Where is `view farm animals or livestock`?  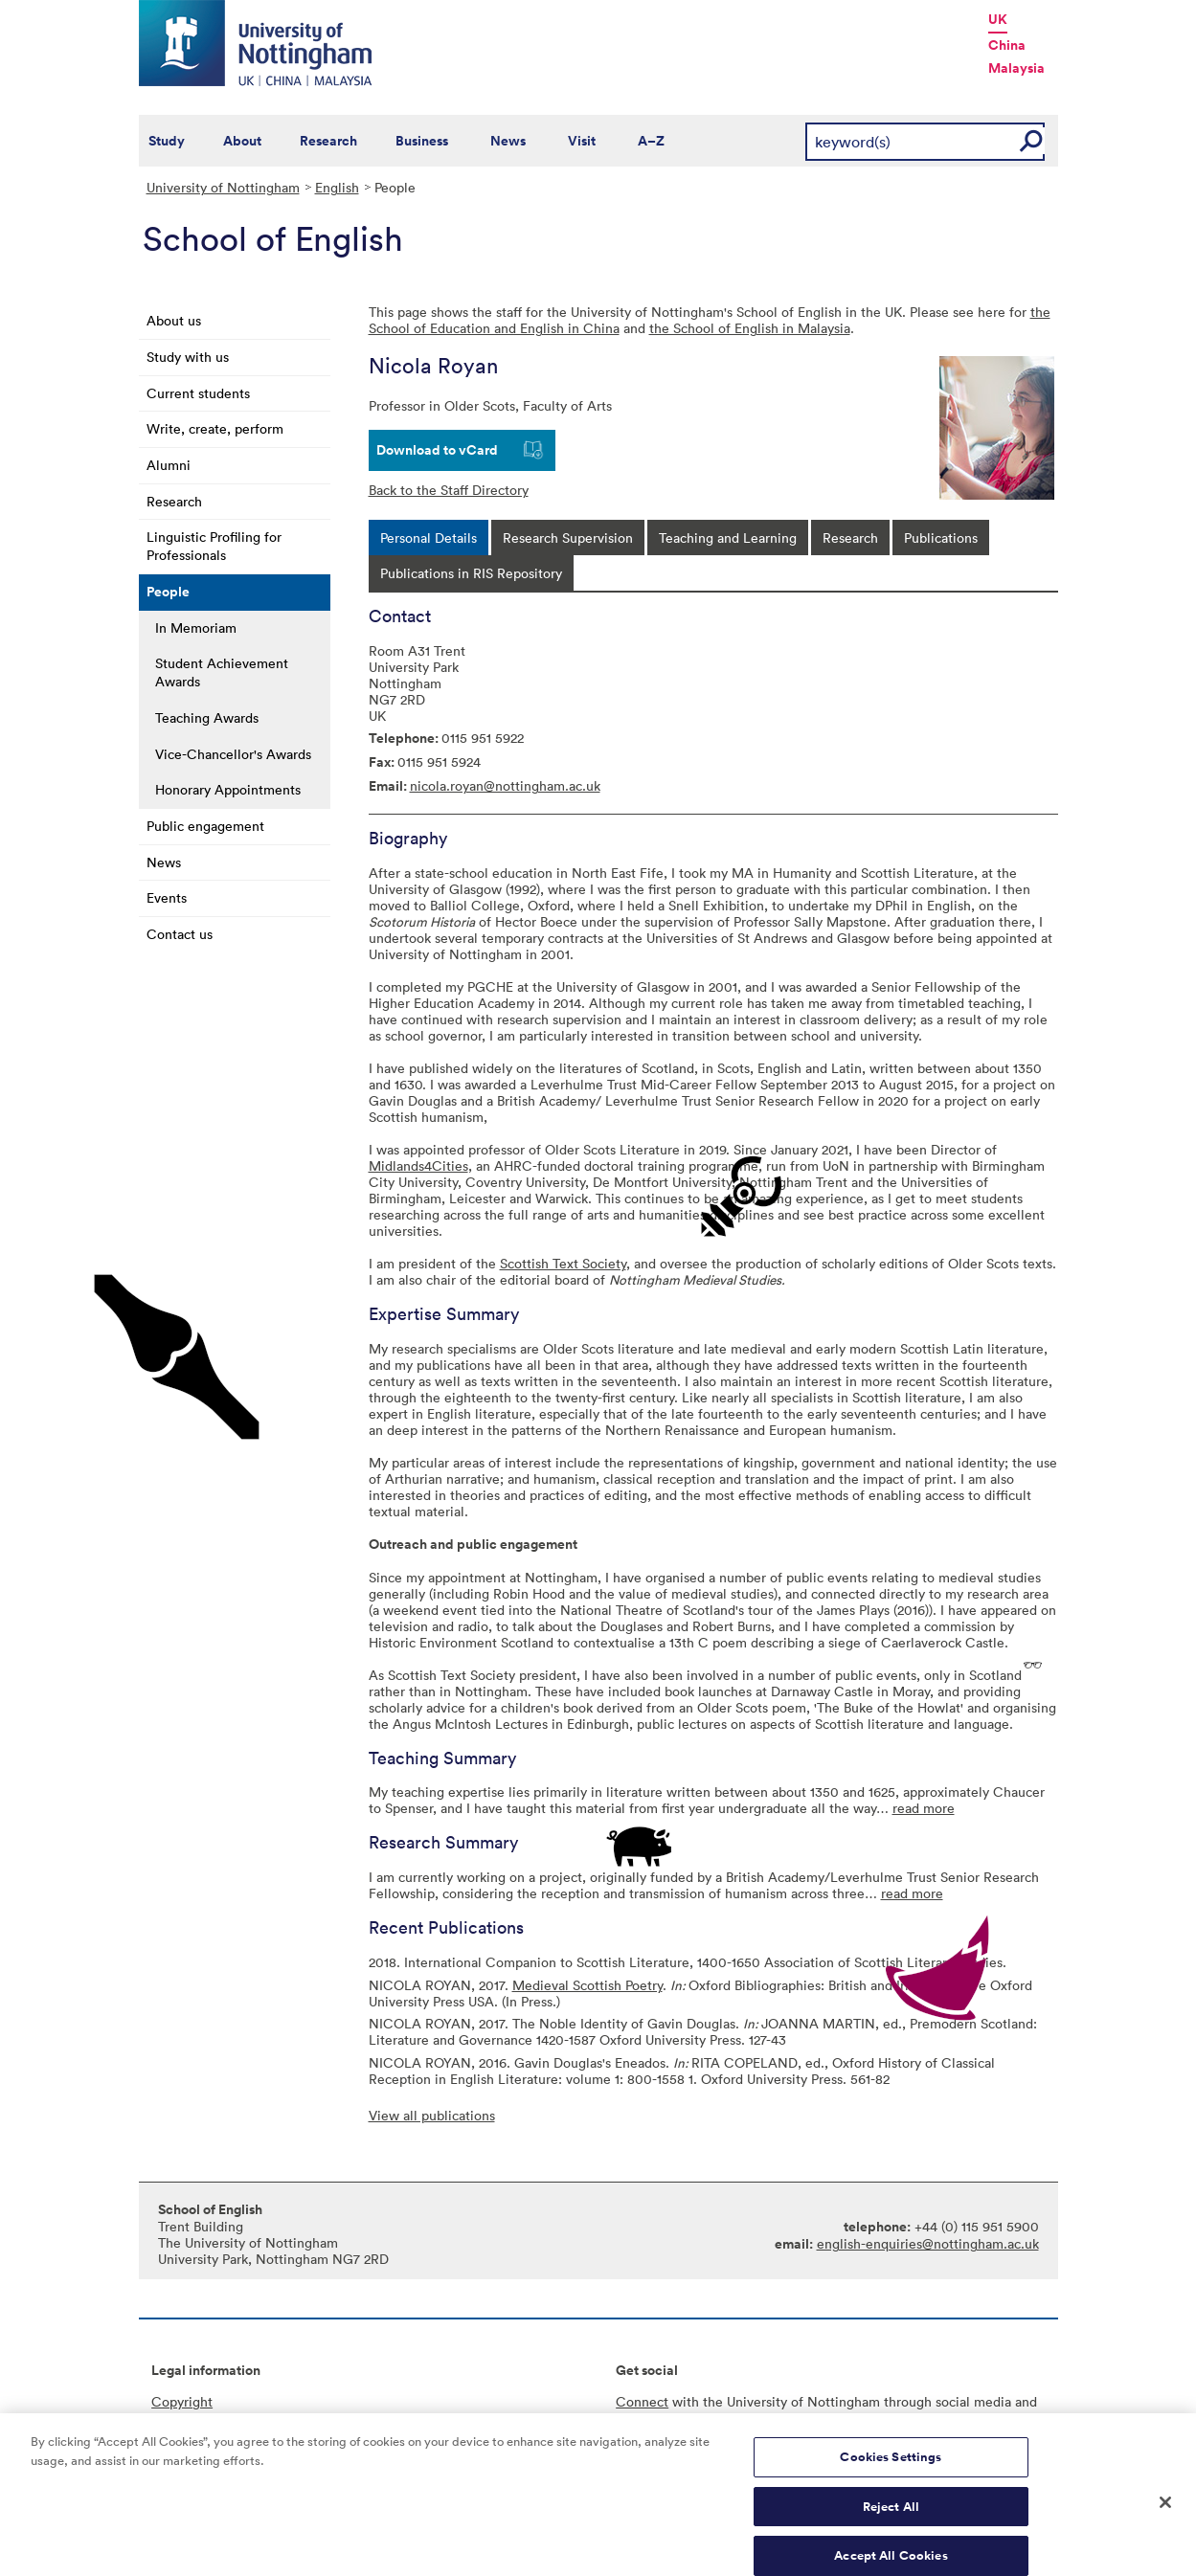
view farm animals or livestock is located at coordinates (639, 1847).